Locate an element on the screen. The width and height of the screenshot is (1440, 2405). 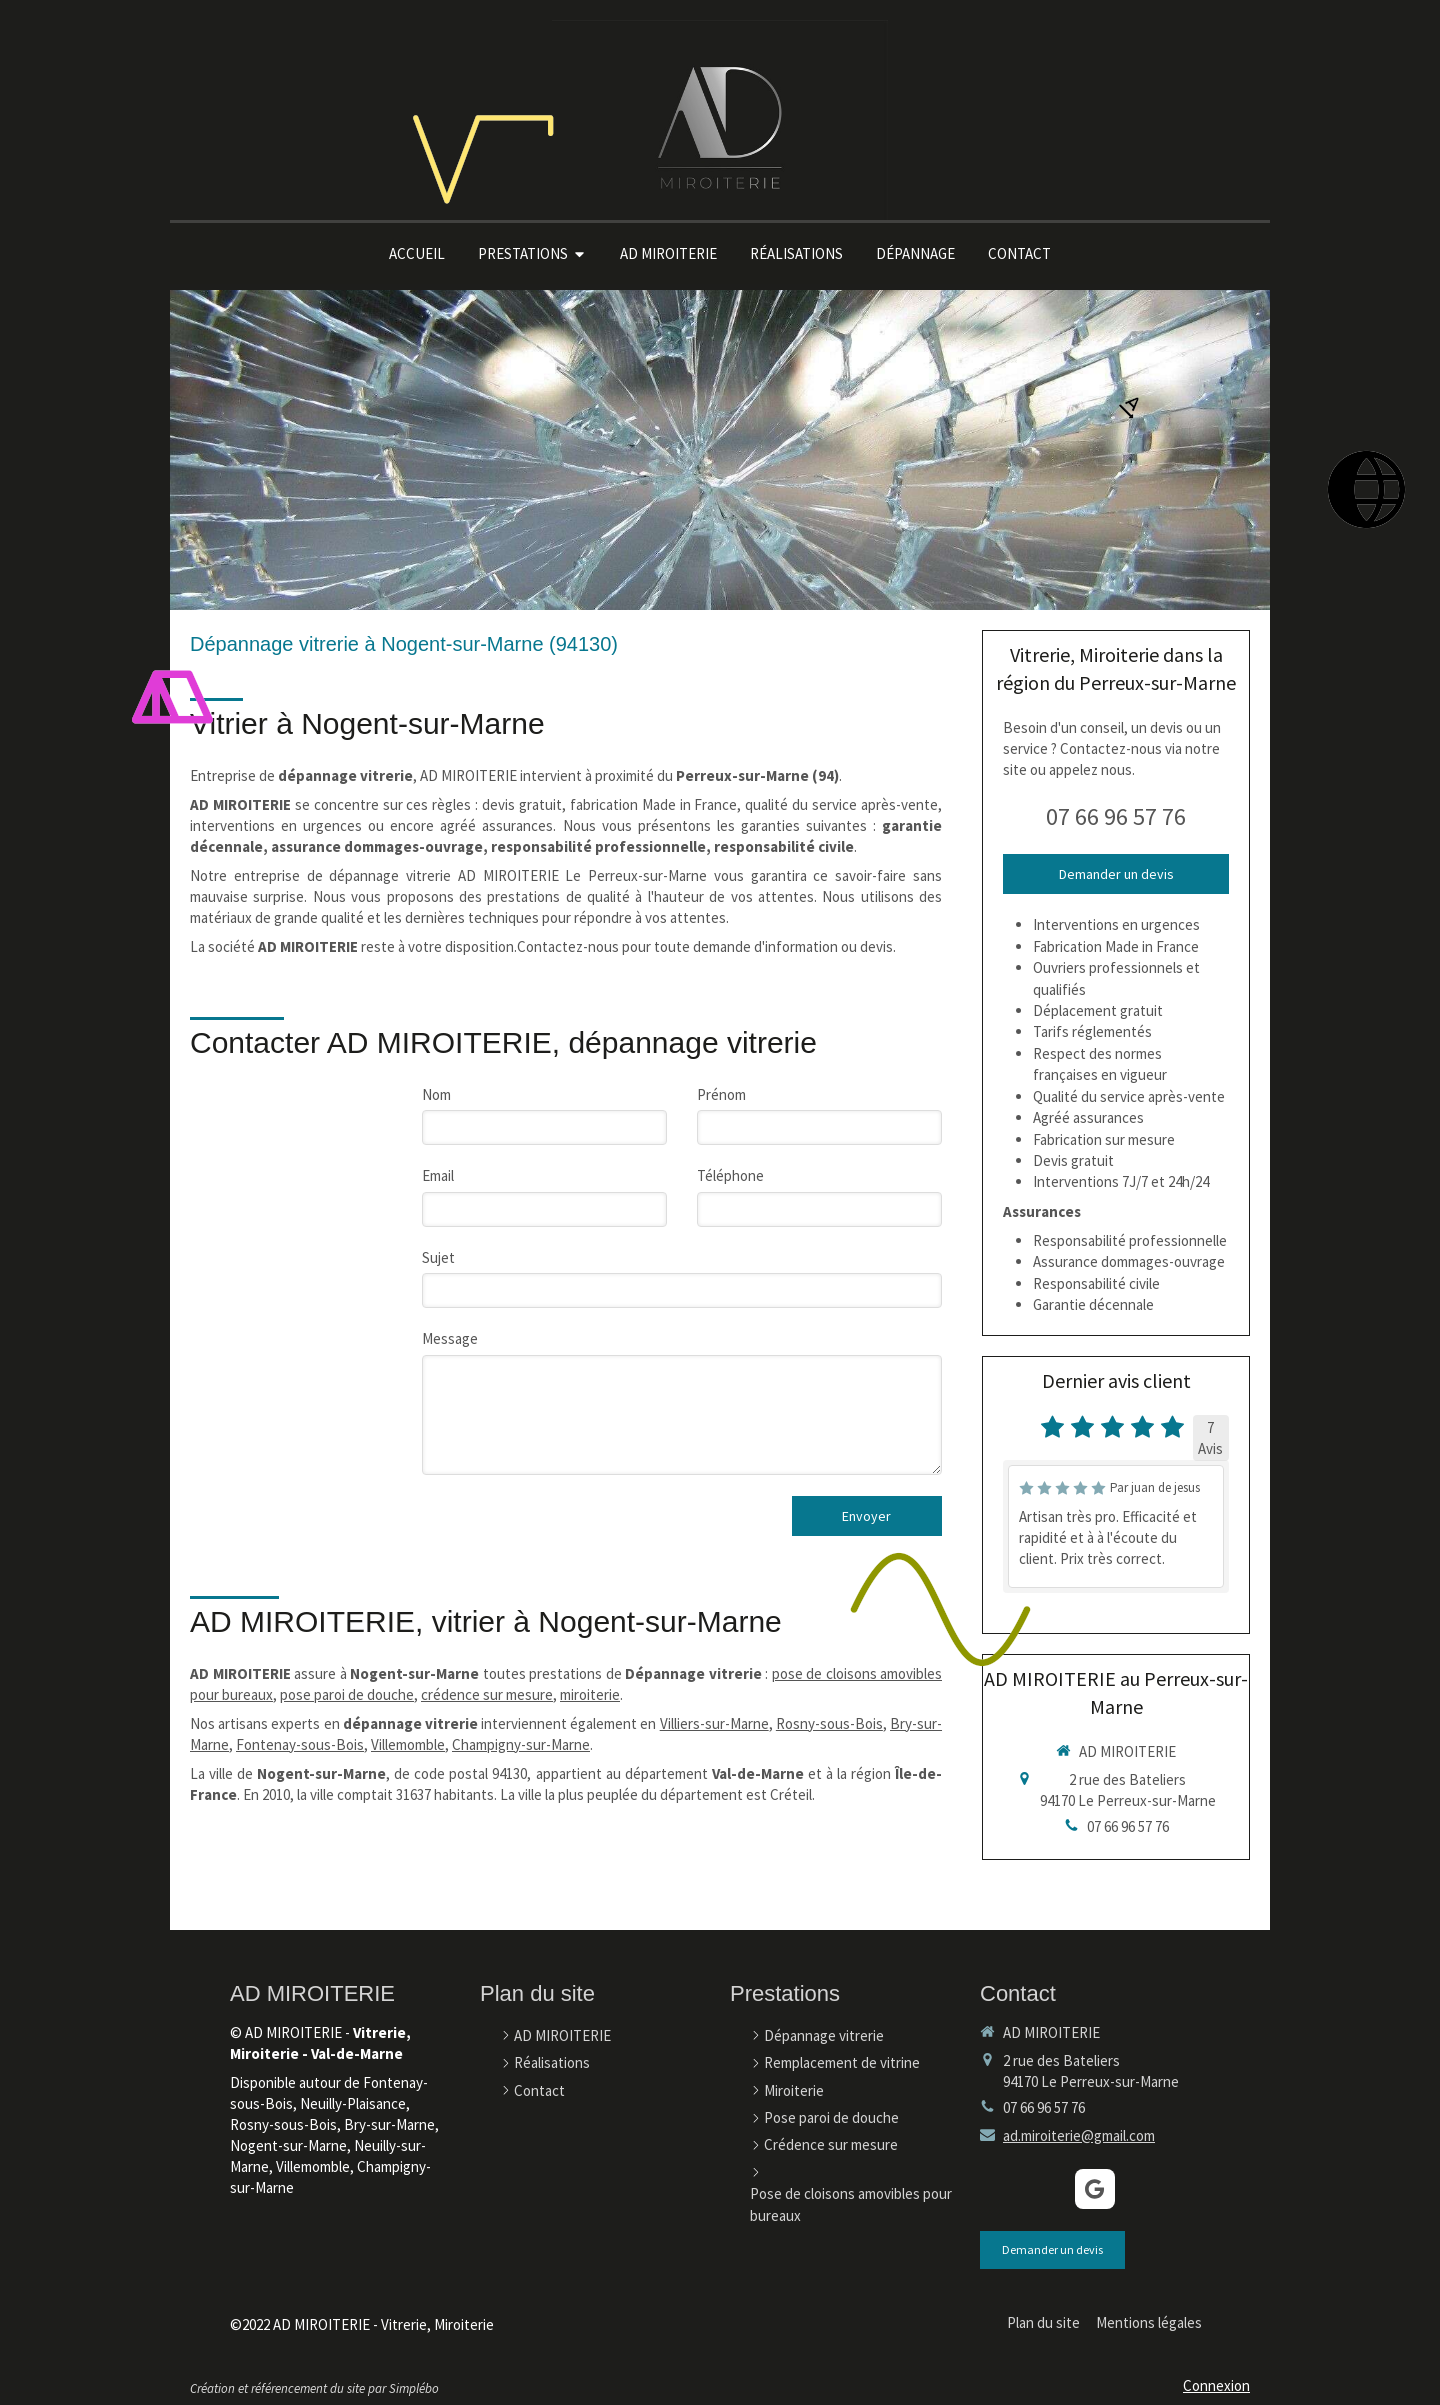
rotate text at a downward angle is located at coordinates (1129, 407).